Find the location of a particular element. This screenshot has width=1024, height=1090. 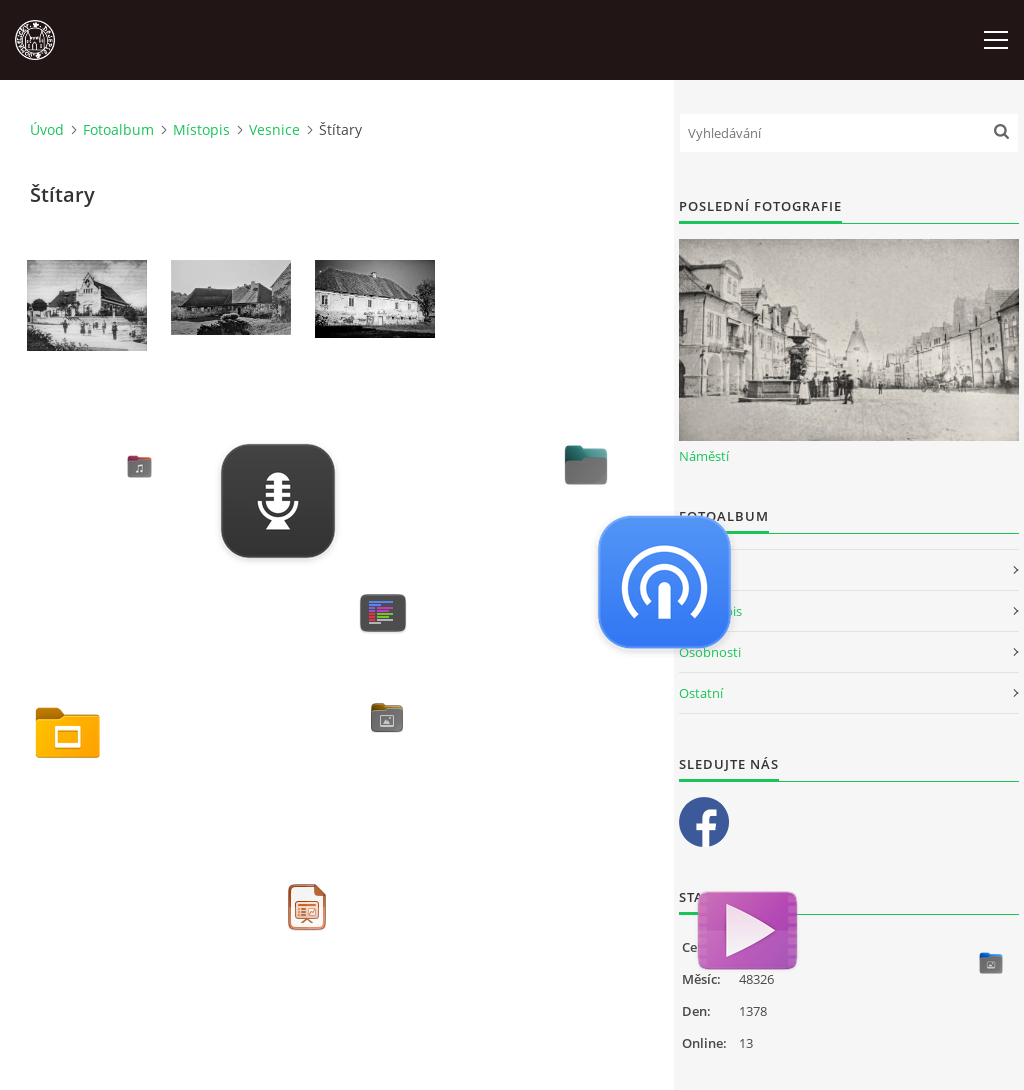

open podcast or audio recording app is located at coordinates (278, 503).